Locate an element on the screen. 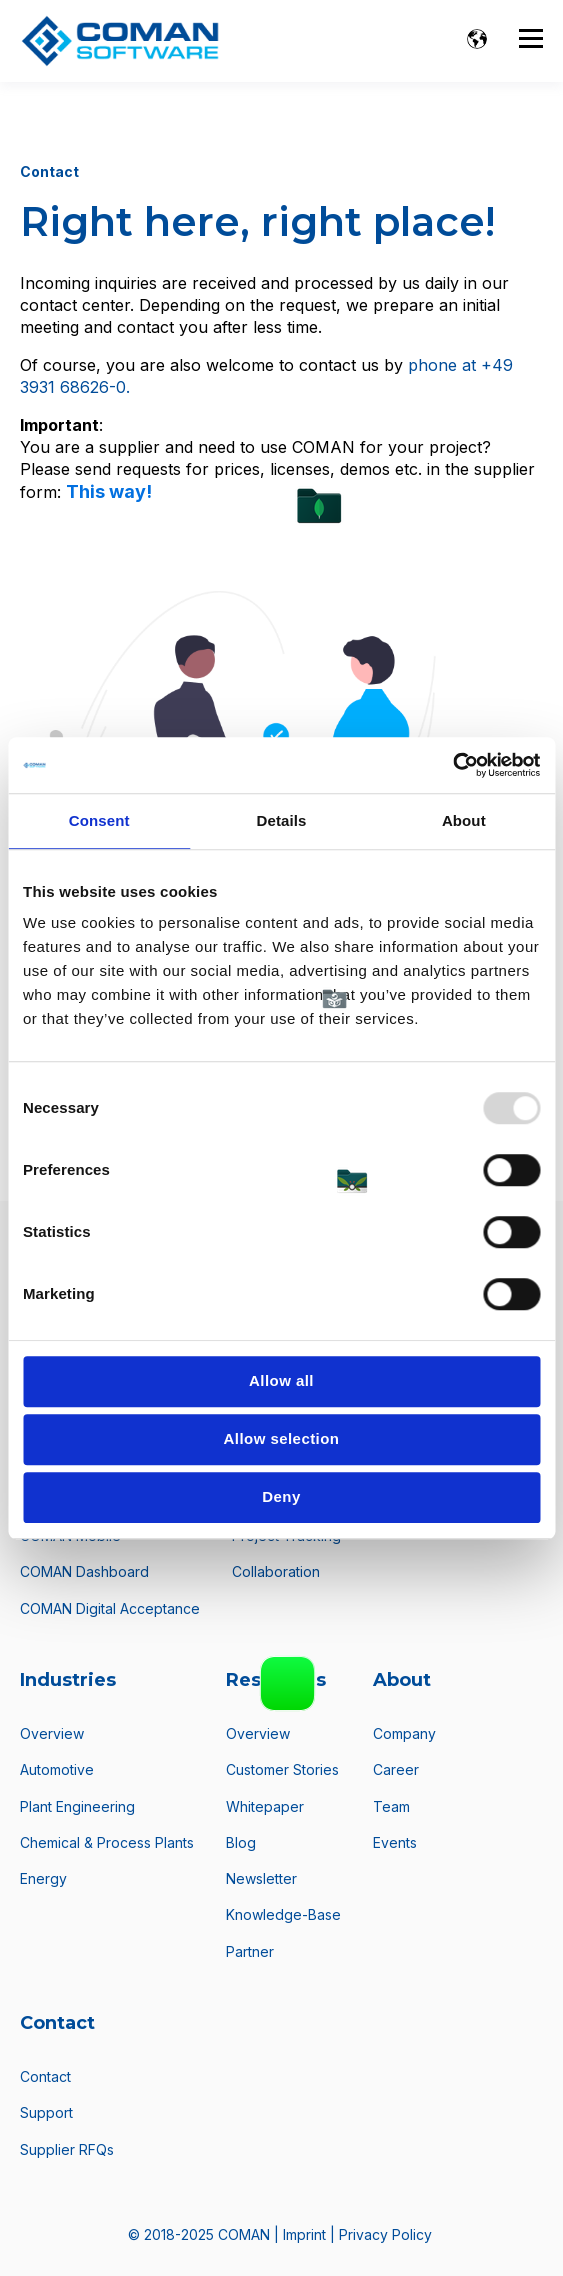 This screenshot has height=2276, width=563. blank app icon template for customization is located at coordinates (287, 1683).